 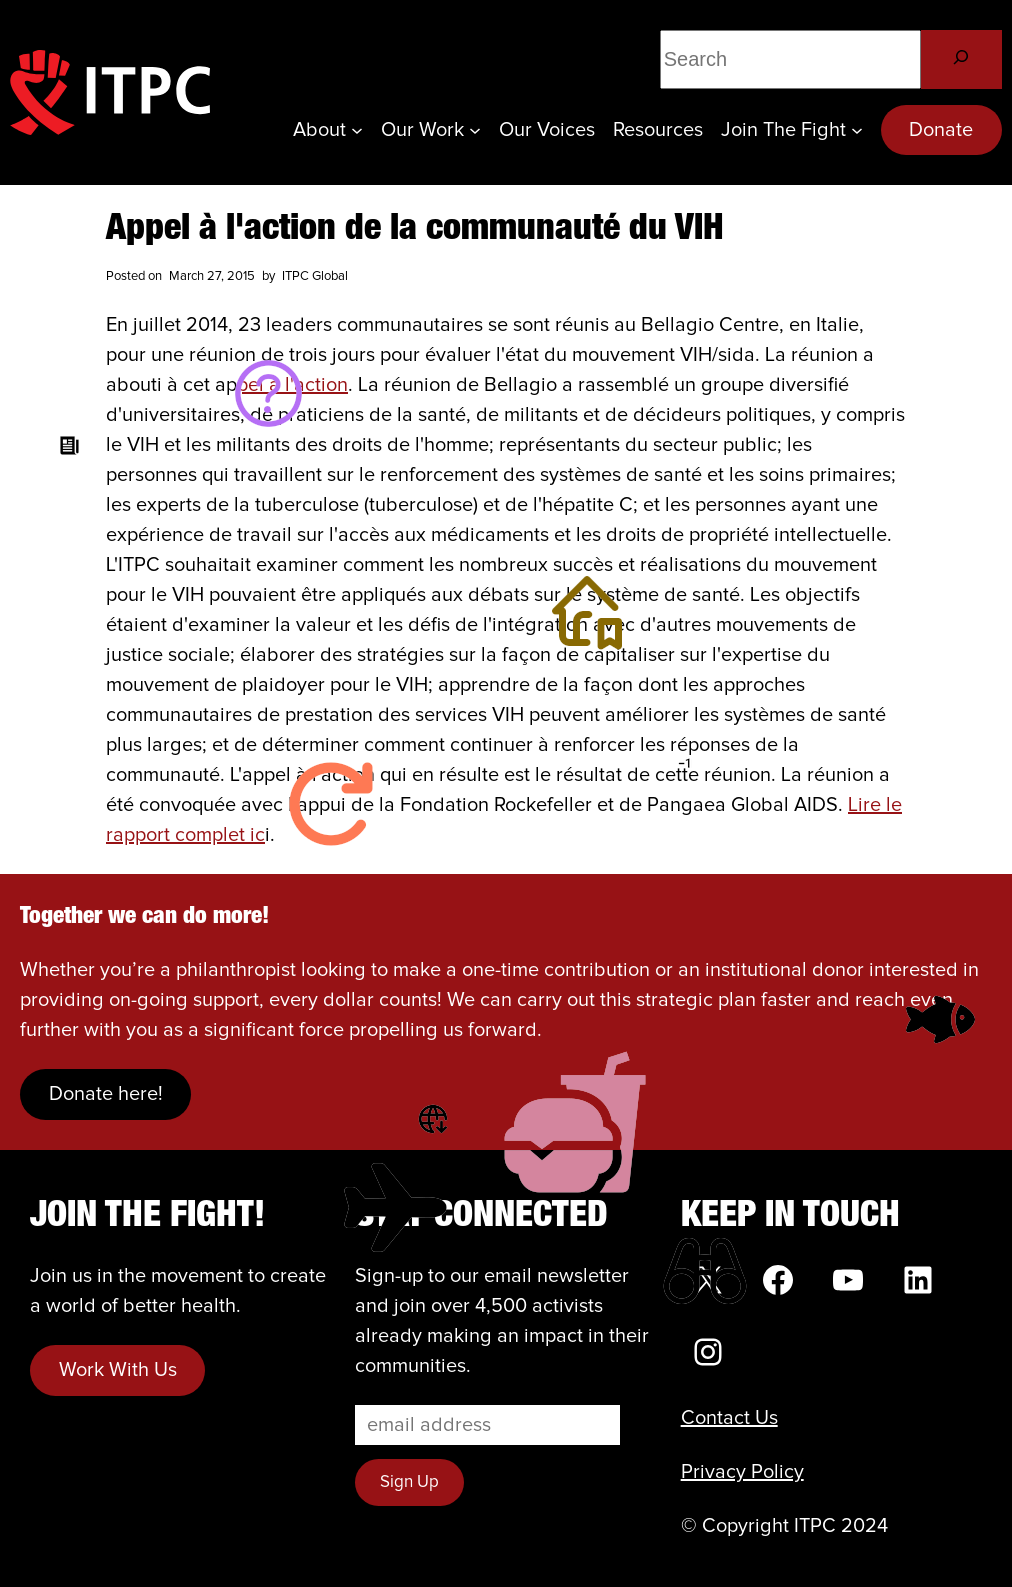 What do you see at coordinates (705, 1271) in the screenshot?
I see `search or explore content` at bounding box center [705, 1271].